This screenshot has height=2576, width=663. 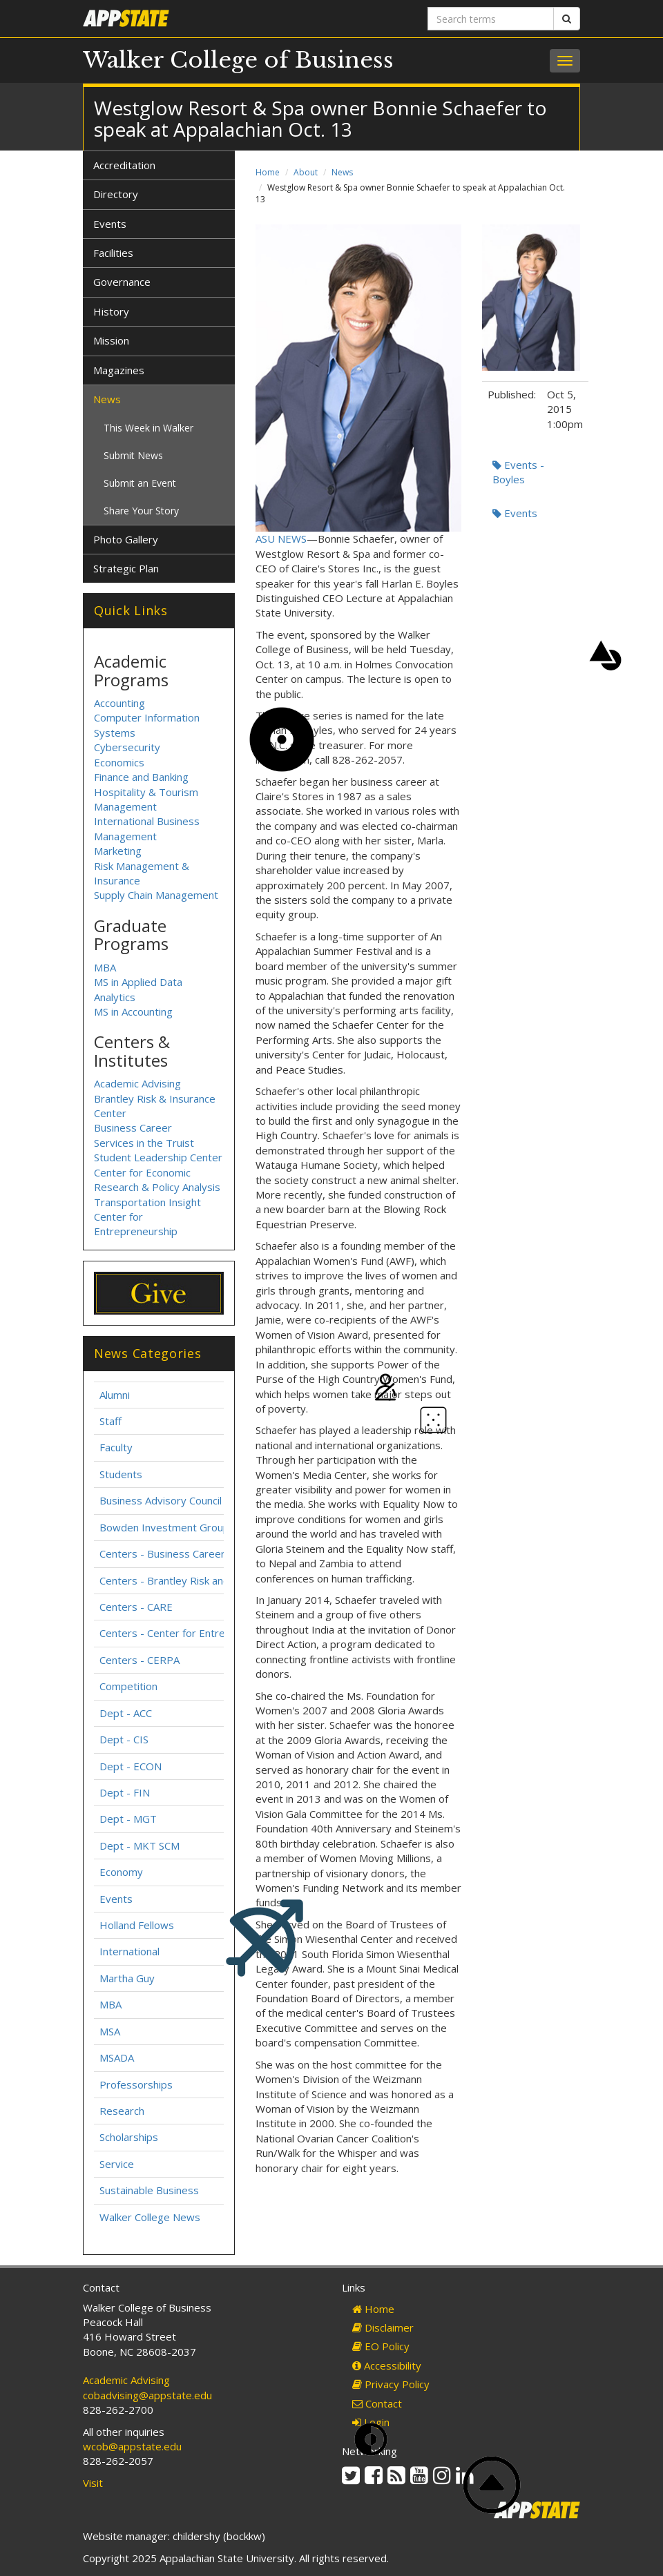 I want to click on toggle invert colors mode, so click(x=371, y=2439).